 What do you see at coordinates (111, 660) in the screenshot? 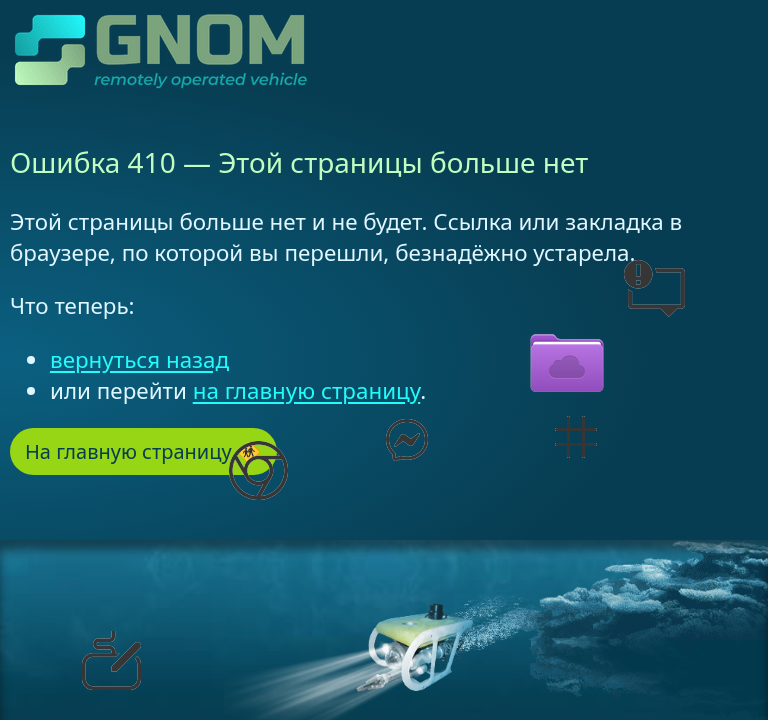
I see `configure wacom tablet settings` at bounding box center [111, 660].